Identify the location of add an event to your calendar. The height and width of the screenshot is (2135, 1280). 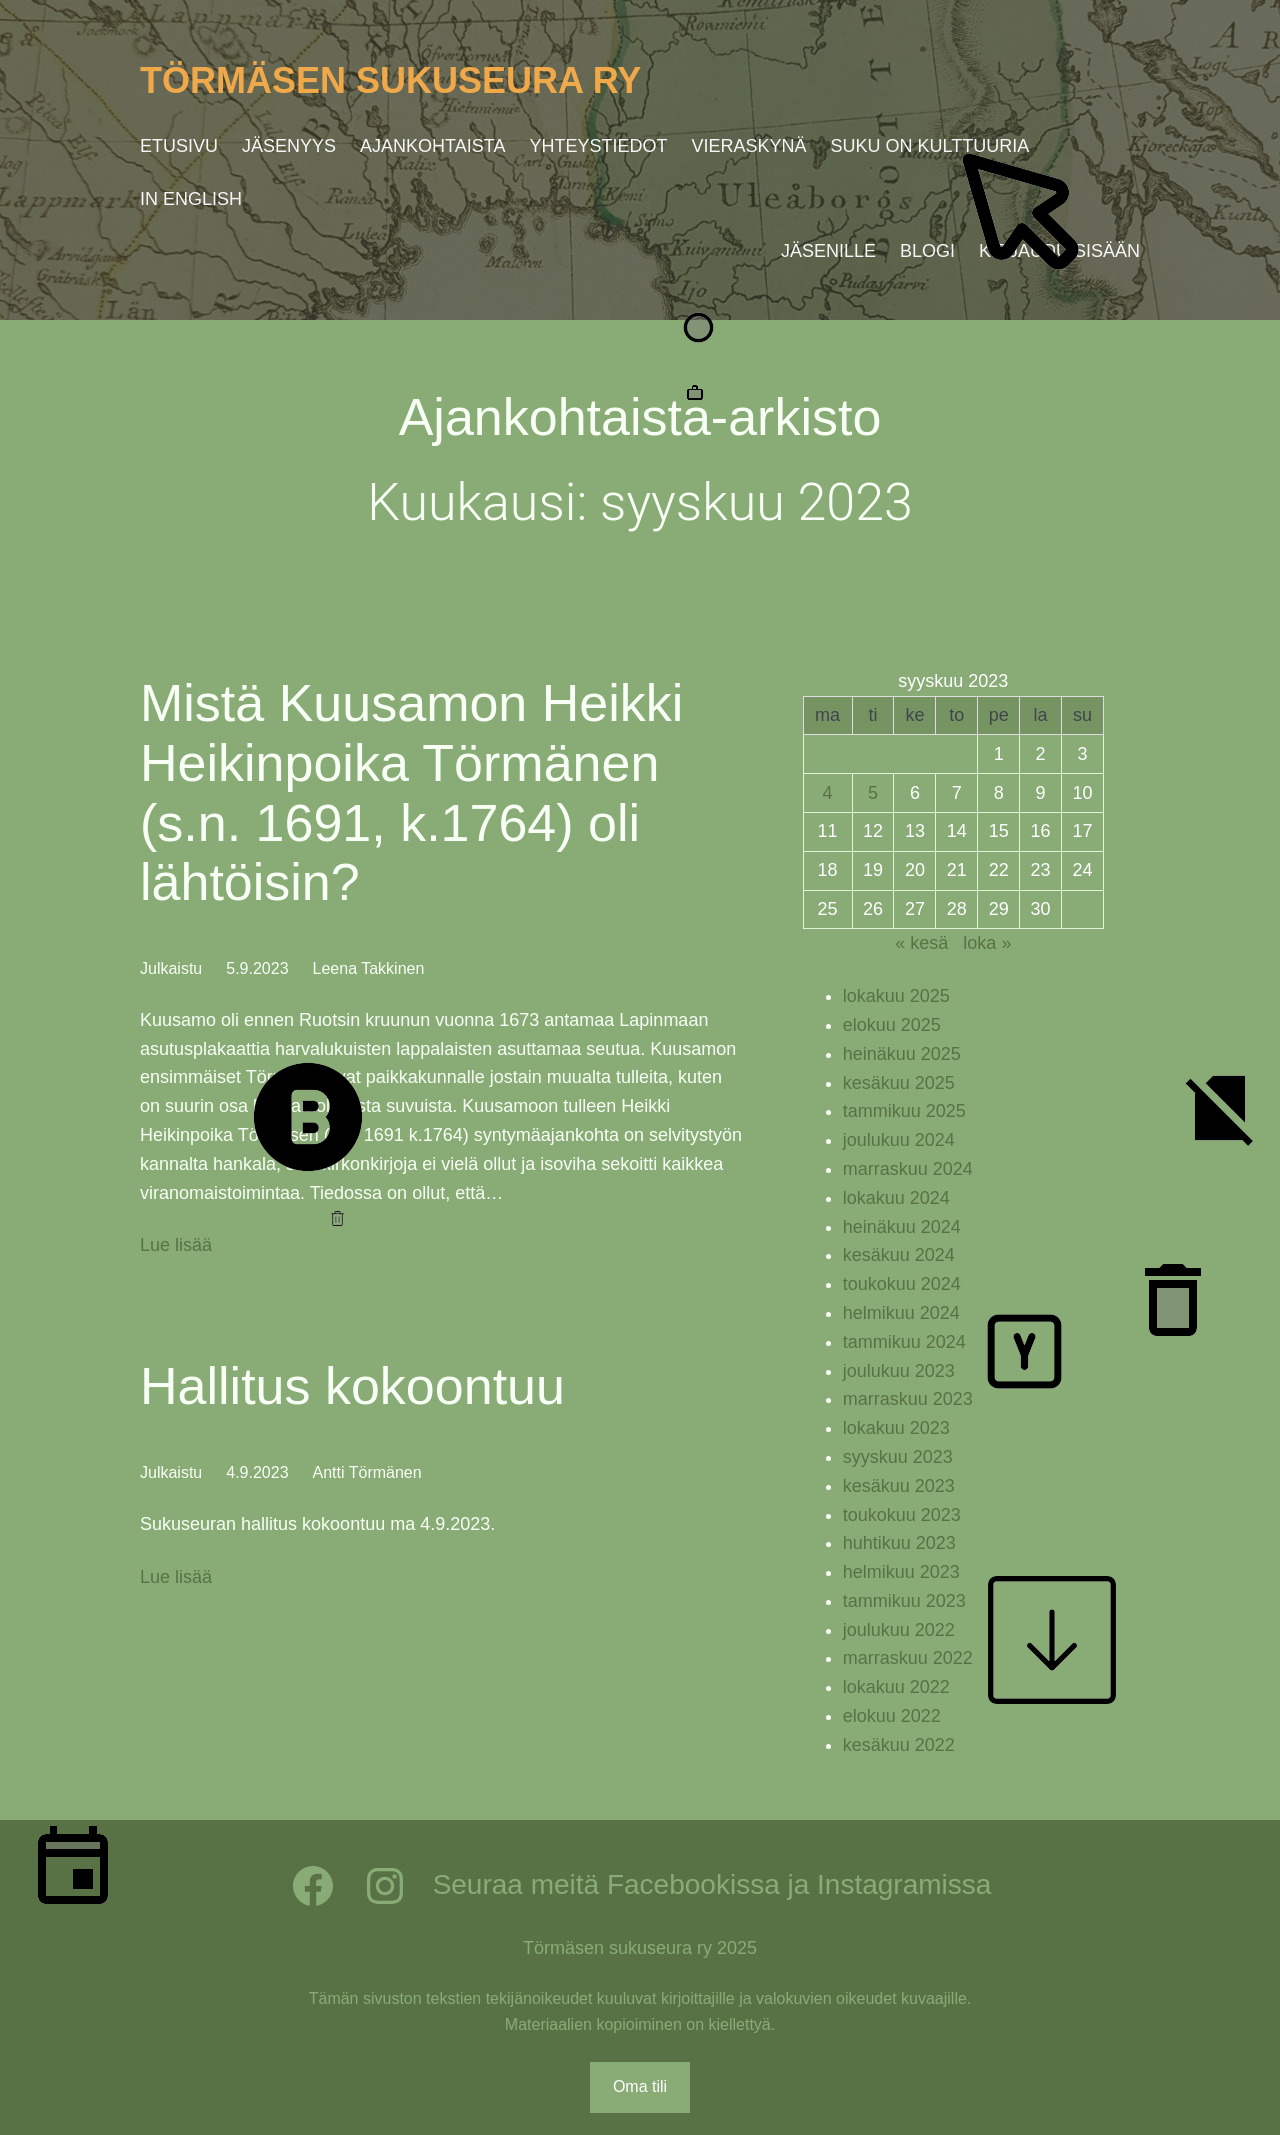
(73, 1869).